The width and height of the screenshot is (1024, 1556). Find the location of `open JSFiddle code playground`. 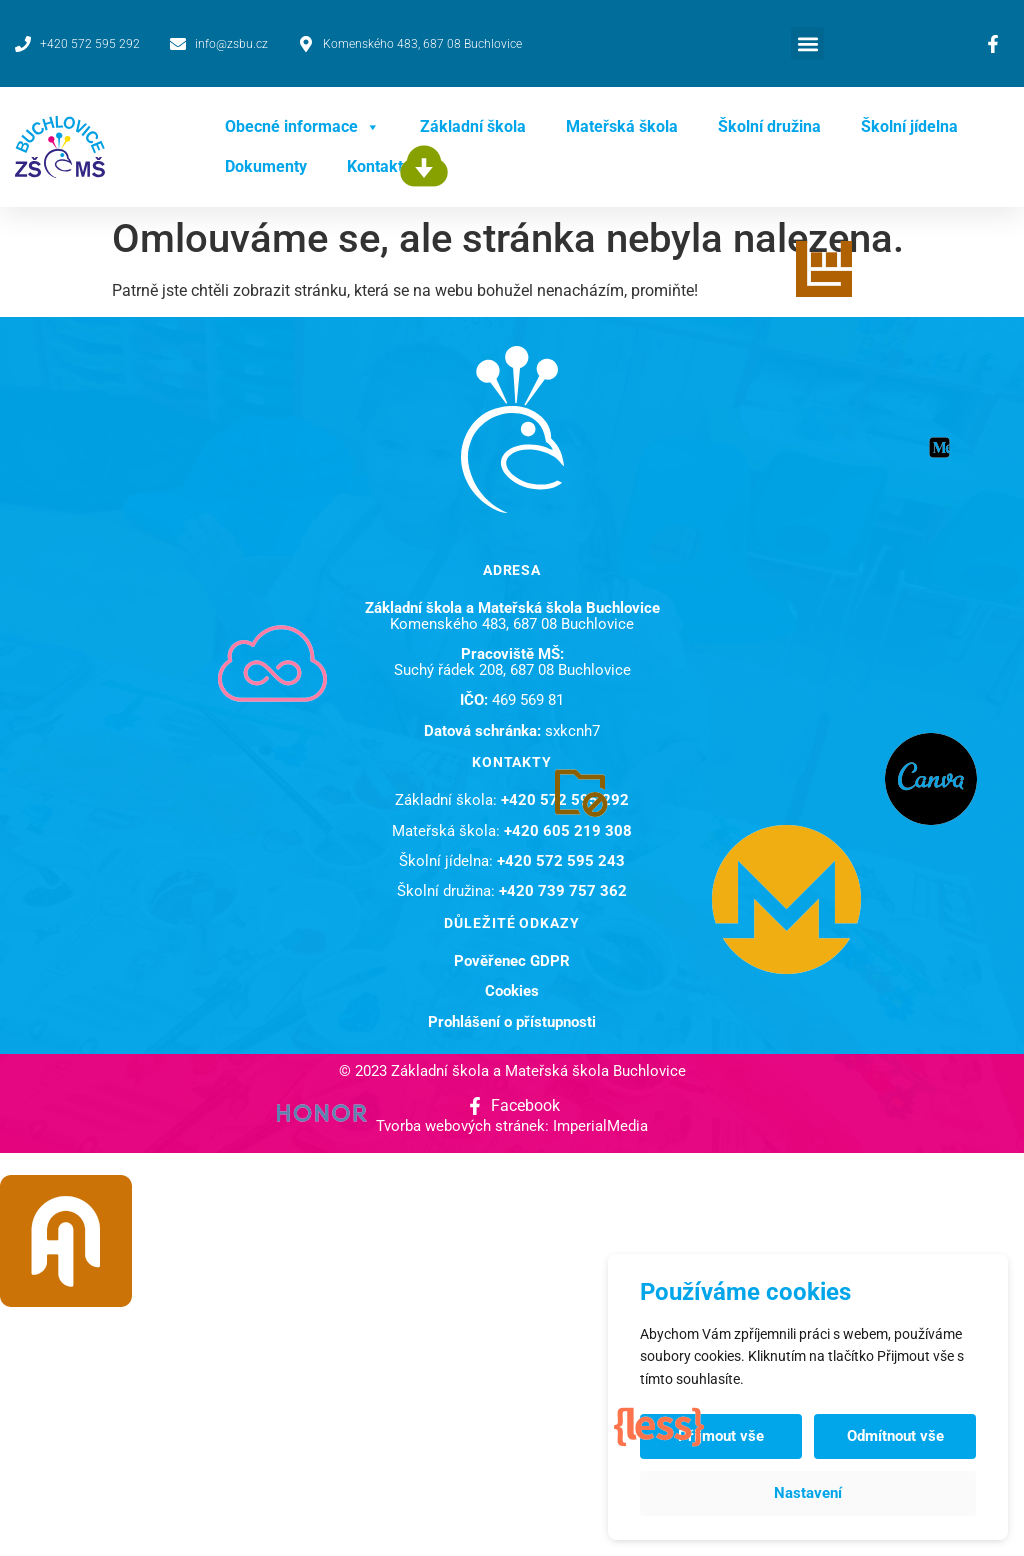

open JSFiddle code playground is located at coordinates (272, 663).